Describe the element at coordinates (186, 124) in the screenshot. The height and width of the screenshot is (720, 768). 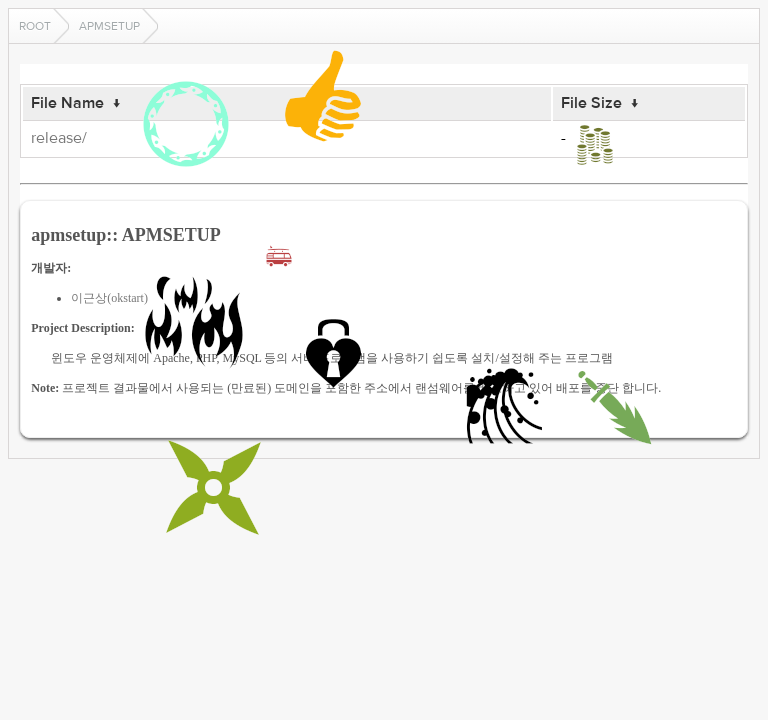
I see `select chakram as your weapon` at that location.